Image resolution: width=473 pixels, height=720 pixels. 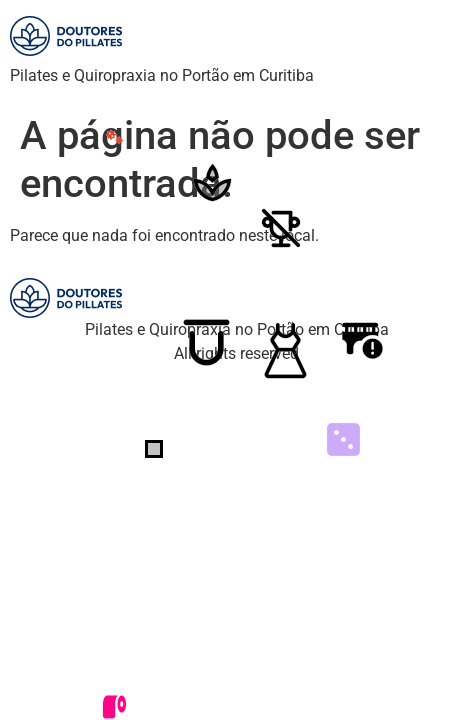 What do you see at coordinates (343, 439) in the screenshot?
I see `randomize or shuffle content` at bounding box center [343, 439].